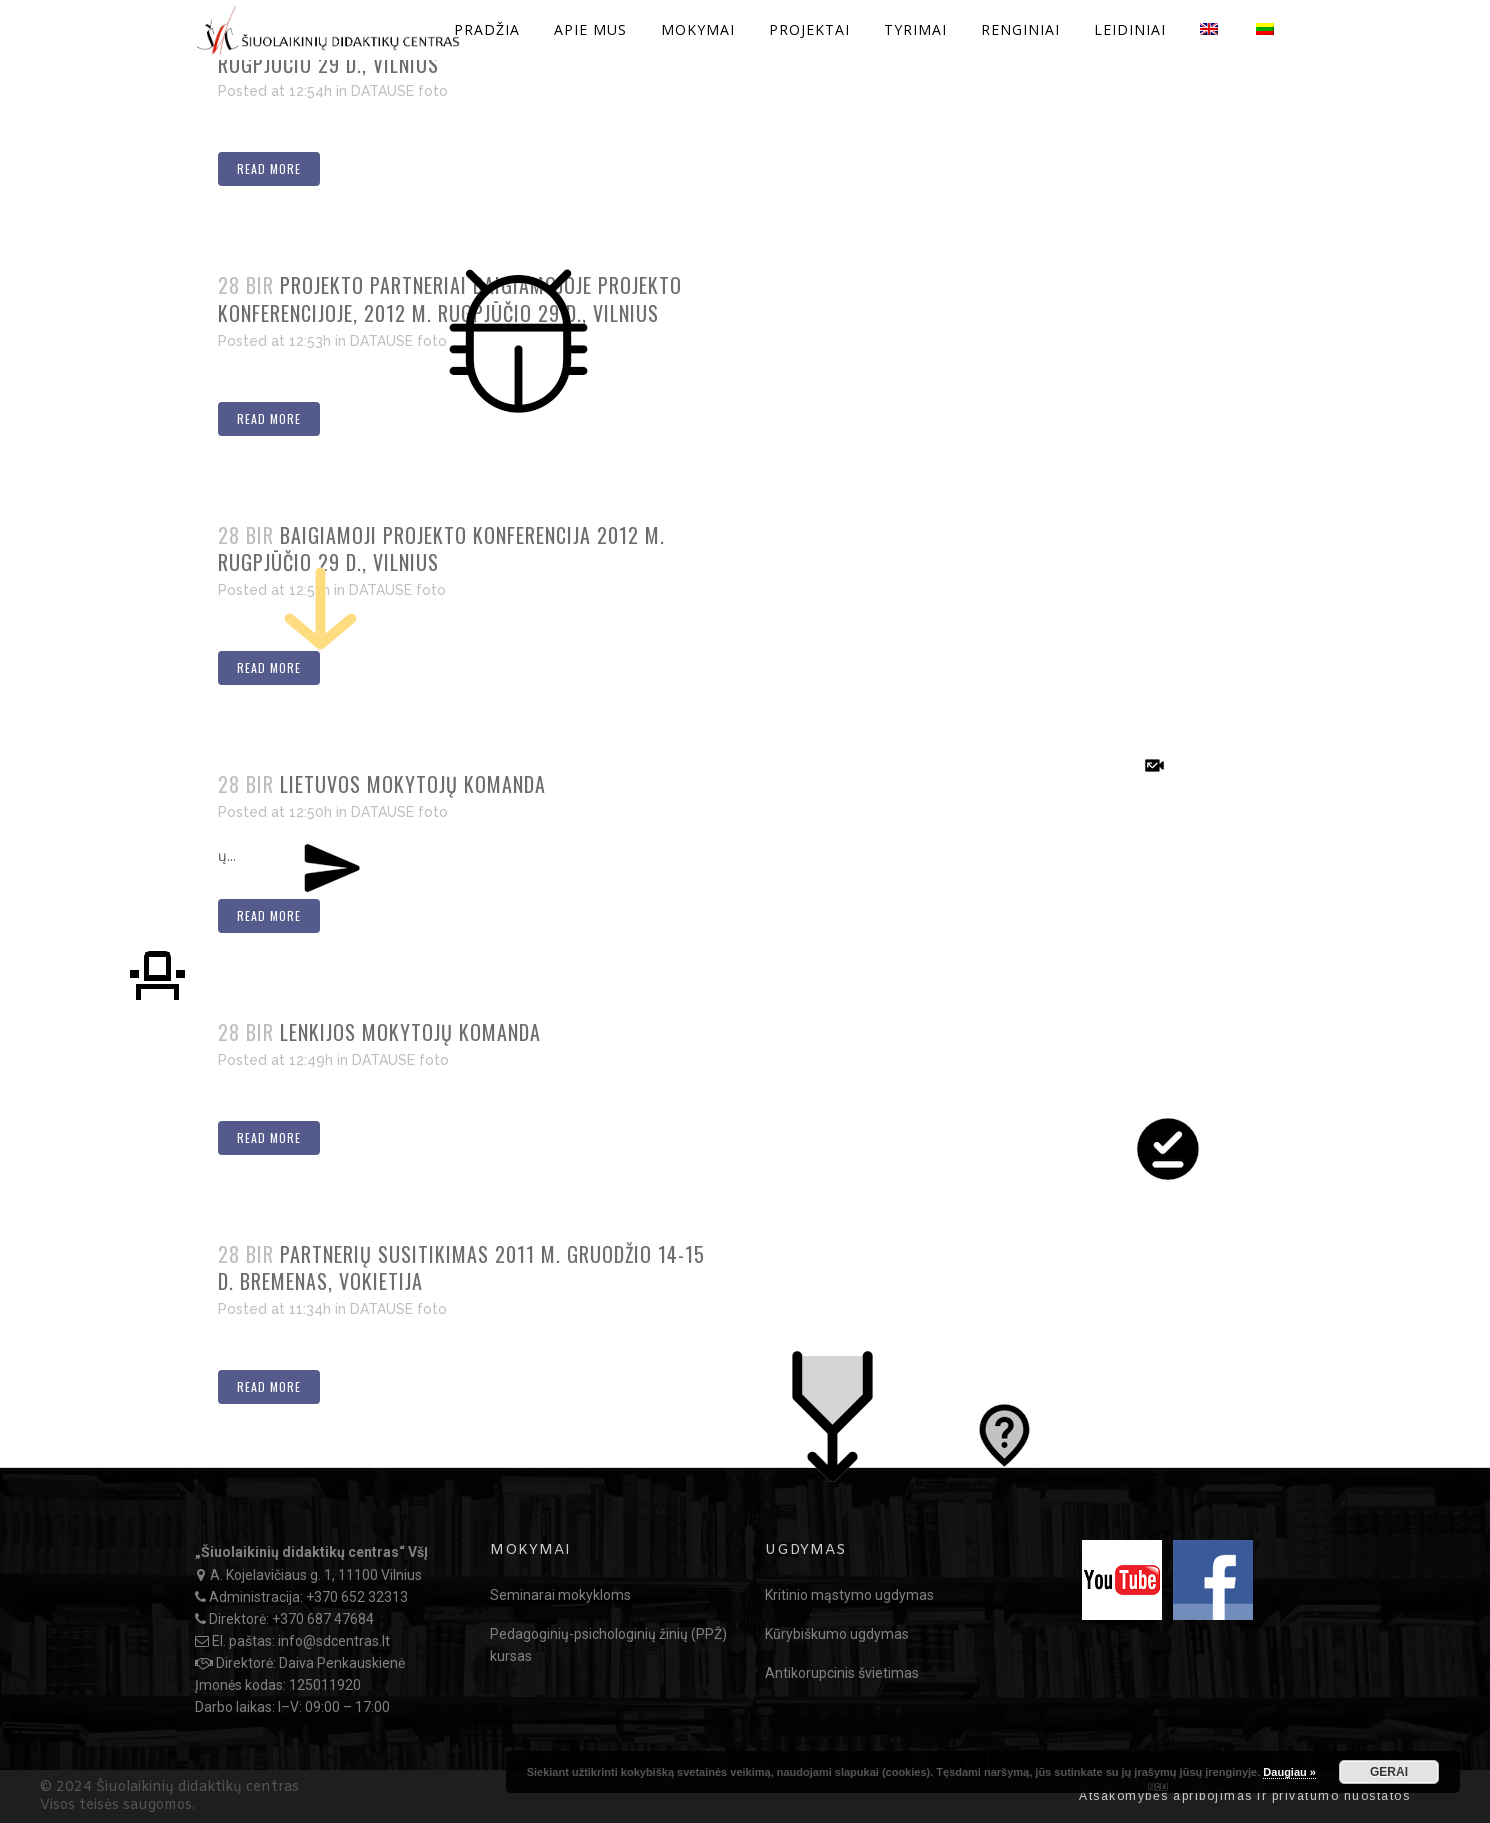 This screenshot has height=1823, width=1490. I want to click on select or reserve a seat, so click(157, 975).